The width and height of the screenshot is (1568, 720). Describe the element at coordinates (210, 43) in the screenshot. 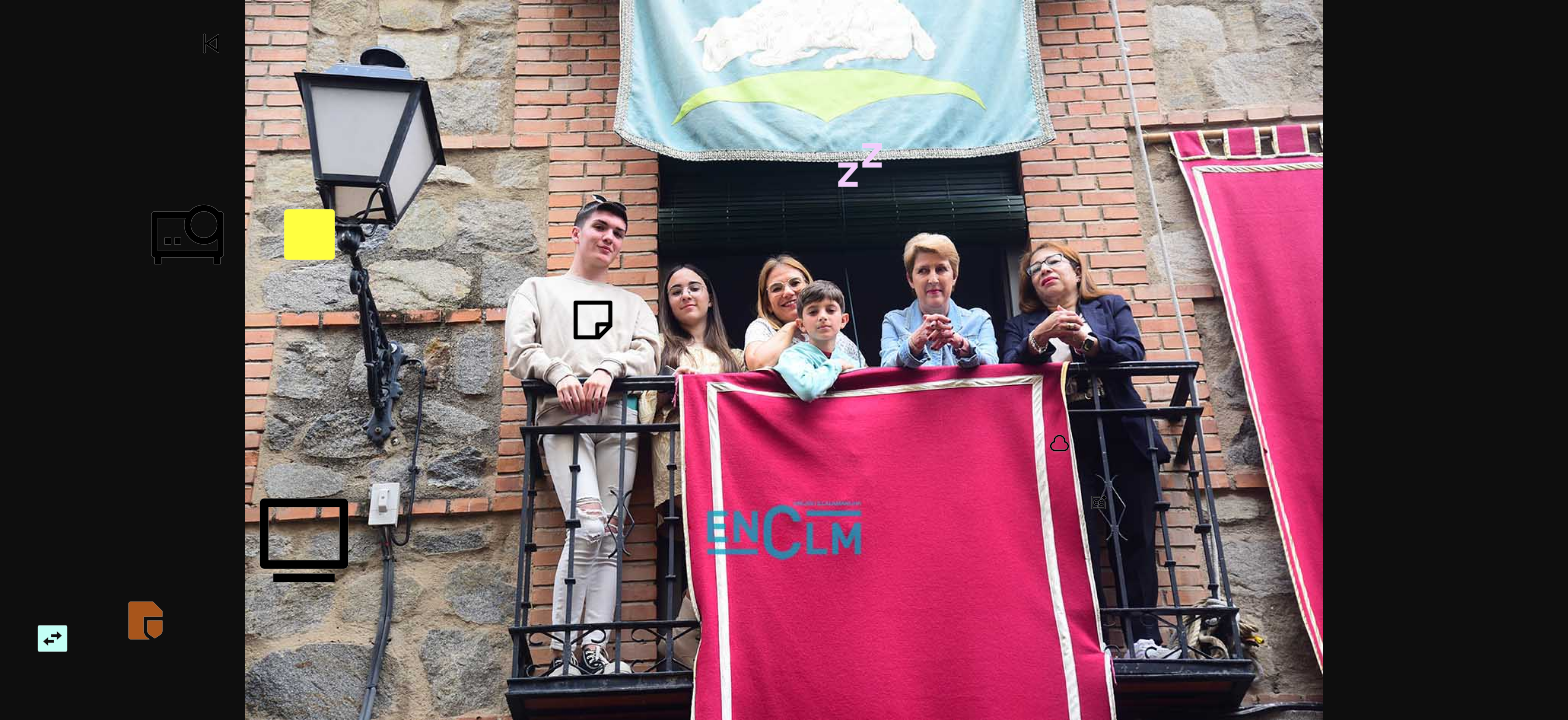

I see `skip to previous track` at that location.